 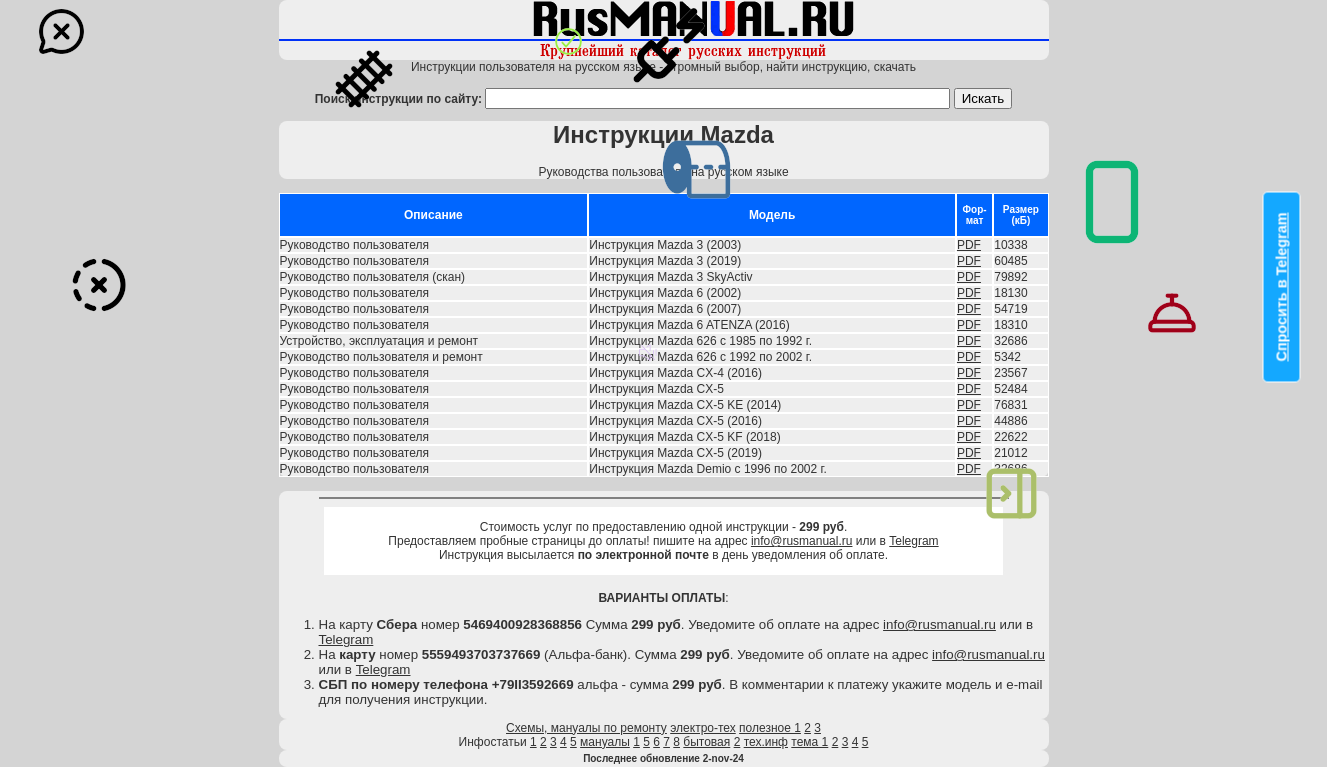 What do you see at coordinates (1011, 493) in the screenshot?
I see `collapse the right sidebar panel` at bounding box center [1011, 493].